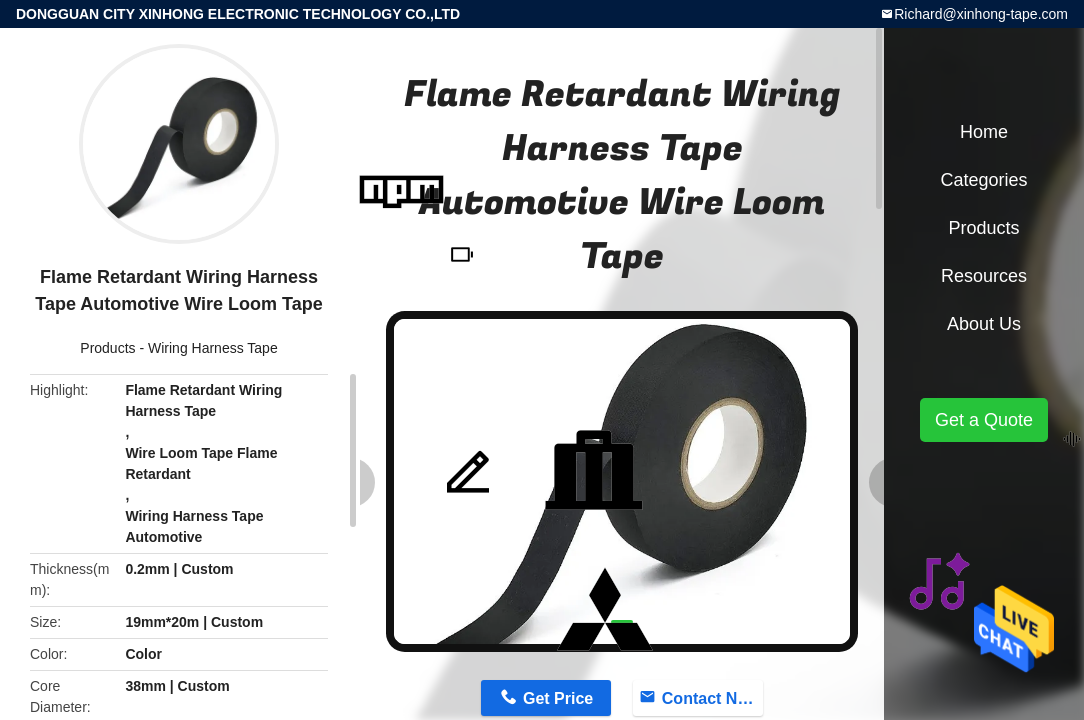 Image resolution: width=1084 pixels, height=720 pixels. What do you see at coordinates (401, 189) in the screenshot?
I see `npm package manager logo` at bounding box center [401, 189].